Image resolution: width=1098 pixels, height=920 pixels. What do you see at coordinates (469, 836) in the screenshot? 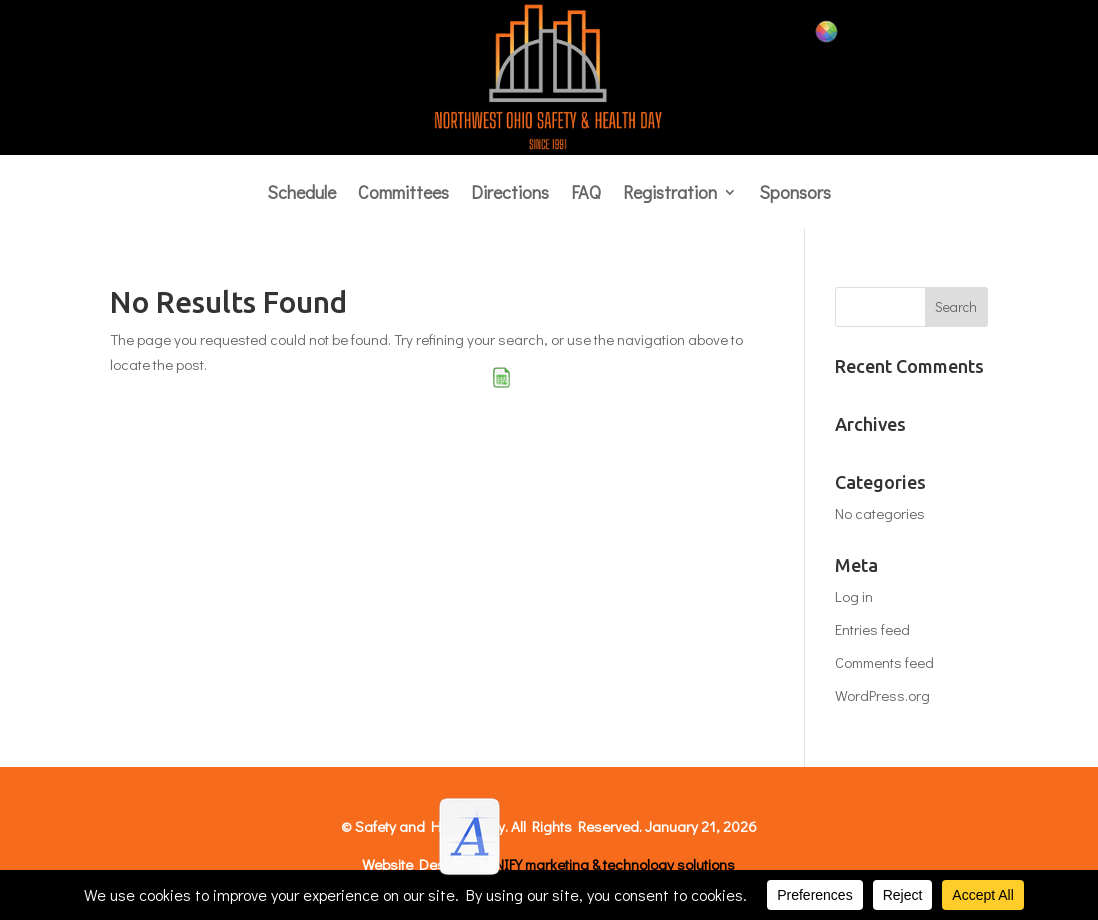
I see `open a font file` at bounding box center [469, 836].